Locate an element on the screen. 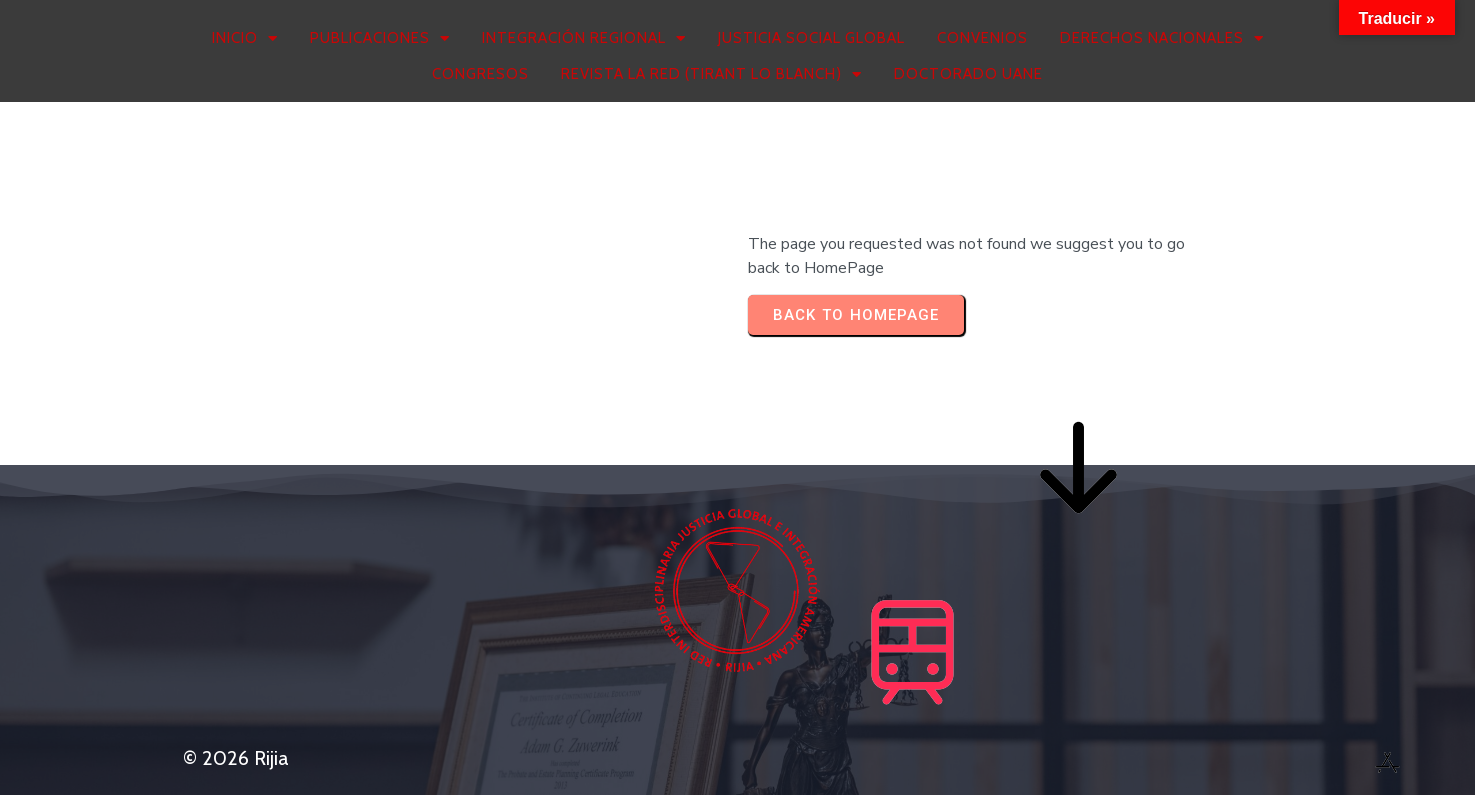 This screenshot has width=1475, height=795. open the app store is located at coordinates (1387, 763).